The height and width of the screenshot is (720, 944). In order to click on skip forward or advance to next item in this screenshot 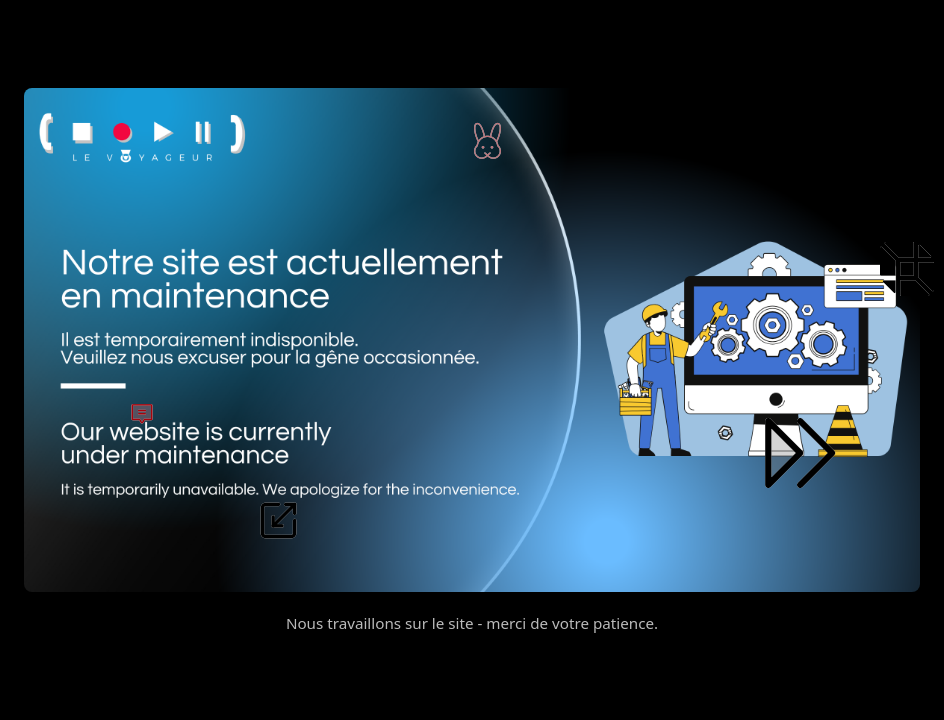, I will do `click(797, 453)`.